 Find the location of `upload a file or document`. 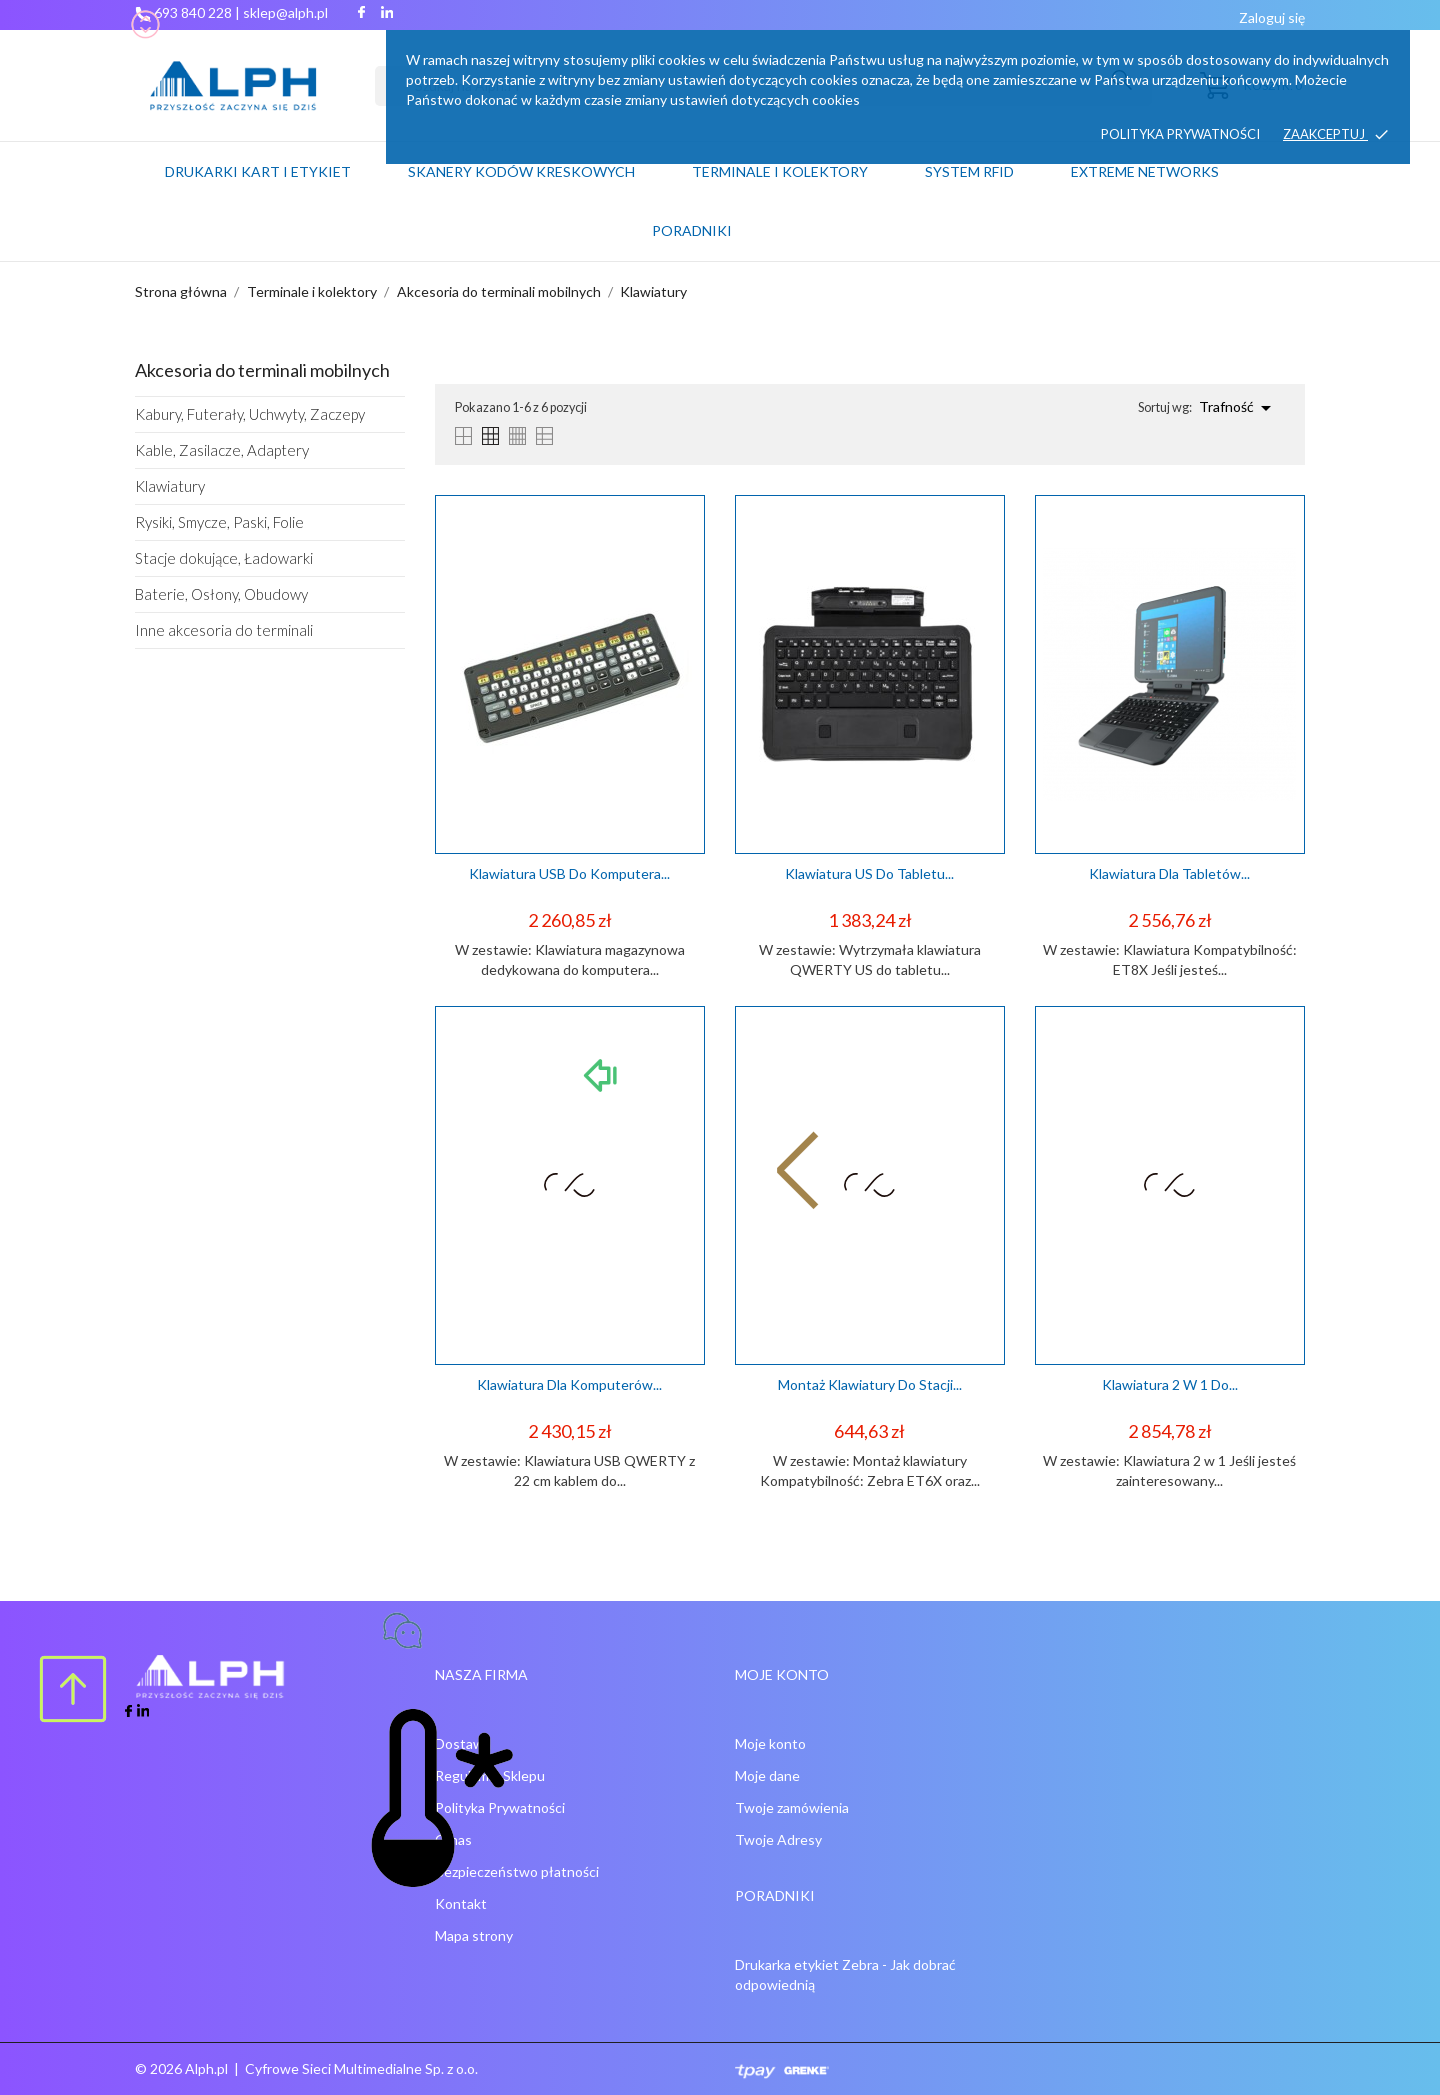

upload a file or document is located at coordinates (73, 1689).